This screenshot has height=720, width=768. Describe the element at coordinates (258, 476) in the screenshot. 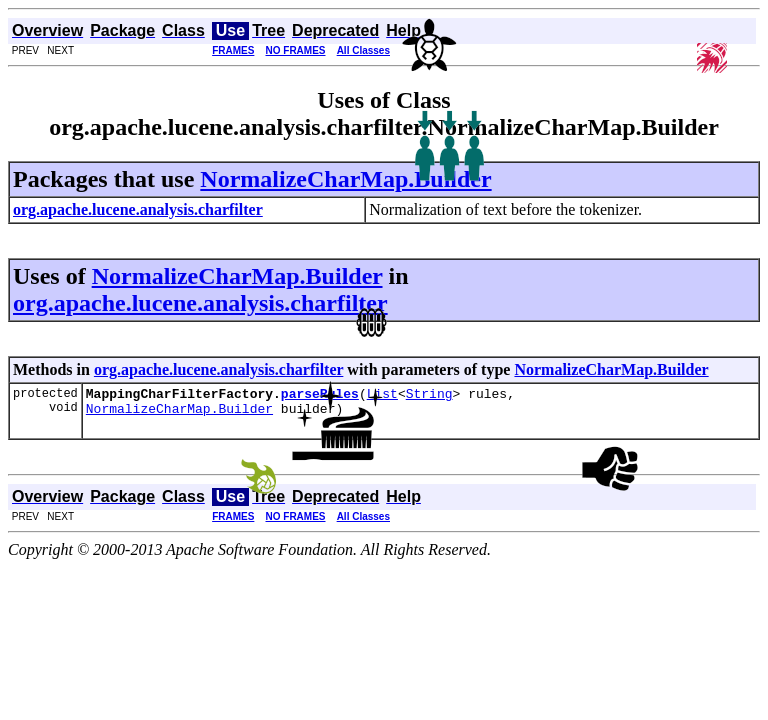

I see `fire-type attack or ability in a game` at that location.